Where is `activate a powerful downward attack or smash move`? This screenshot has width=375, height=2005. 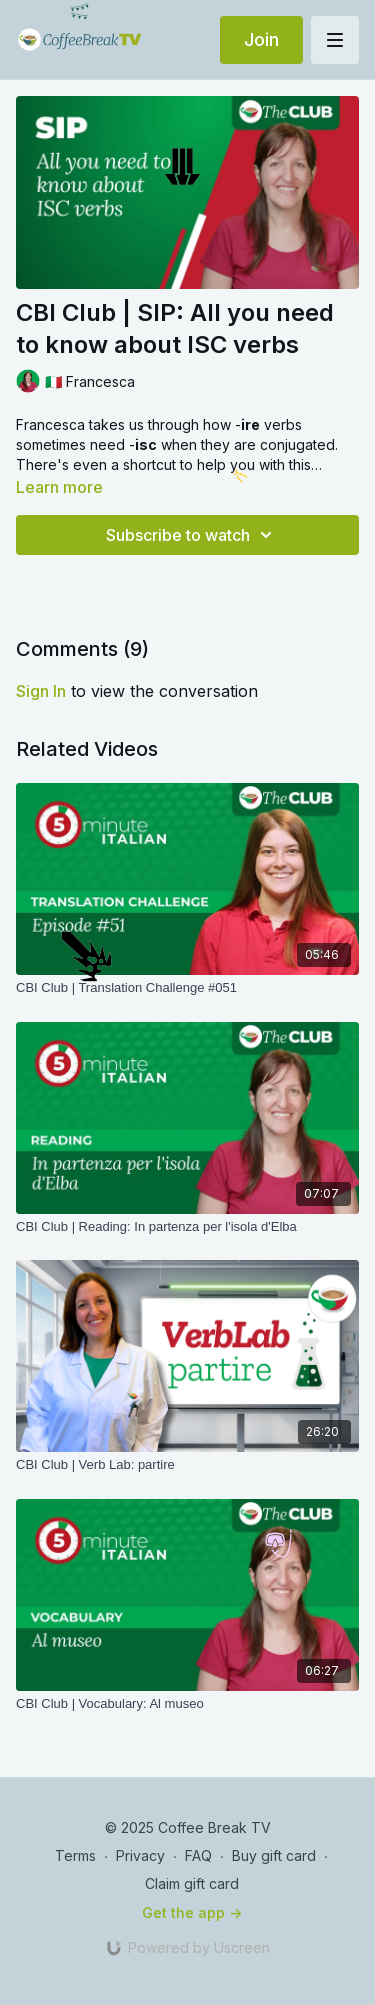
activate a powerful downward attack or smash move is located at coordinates (182, 166).